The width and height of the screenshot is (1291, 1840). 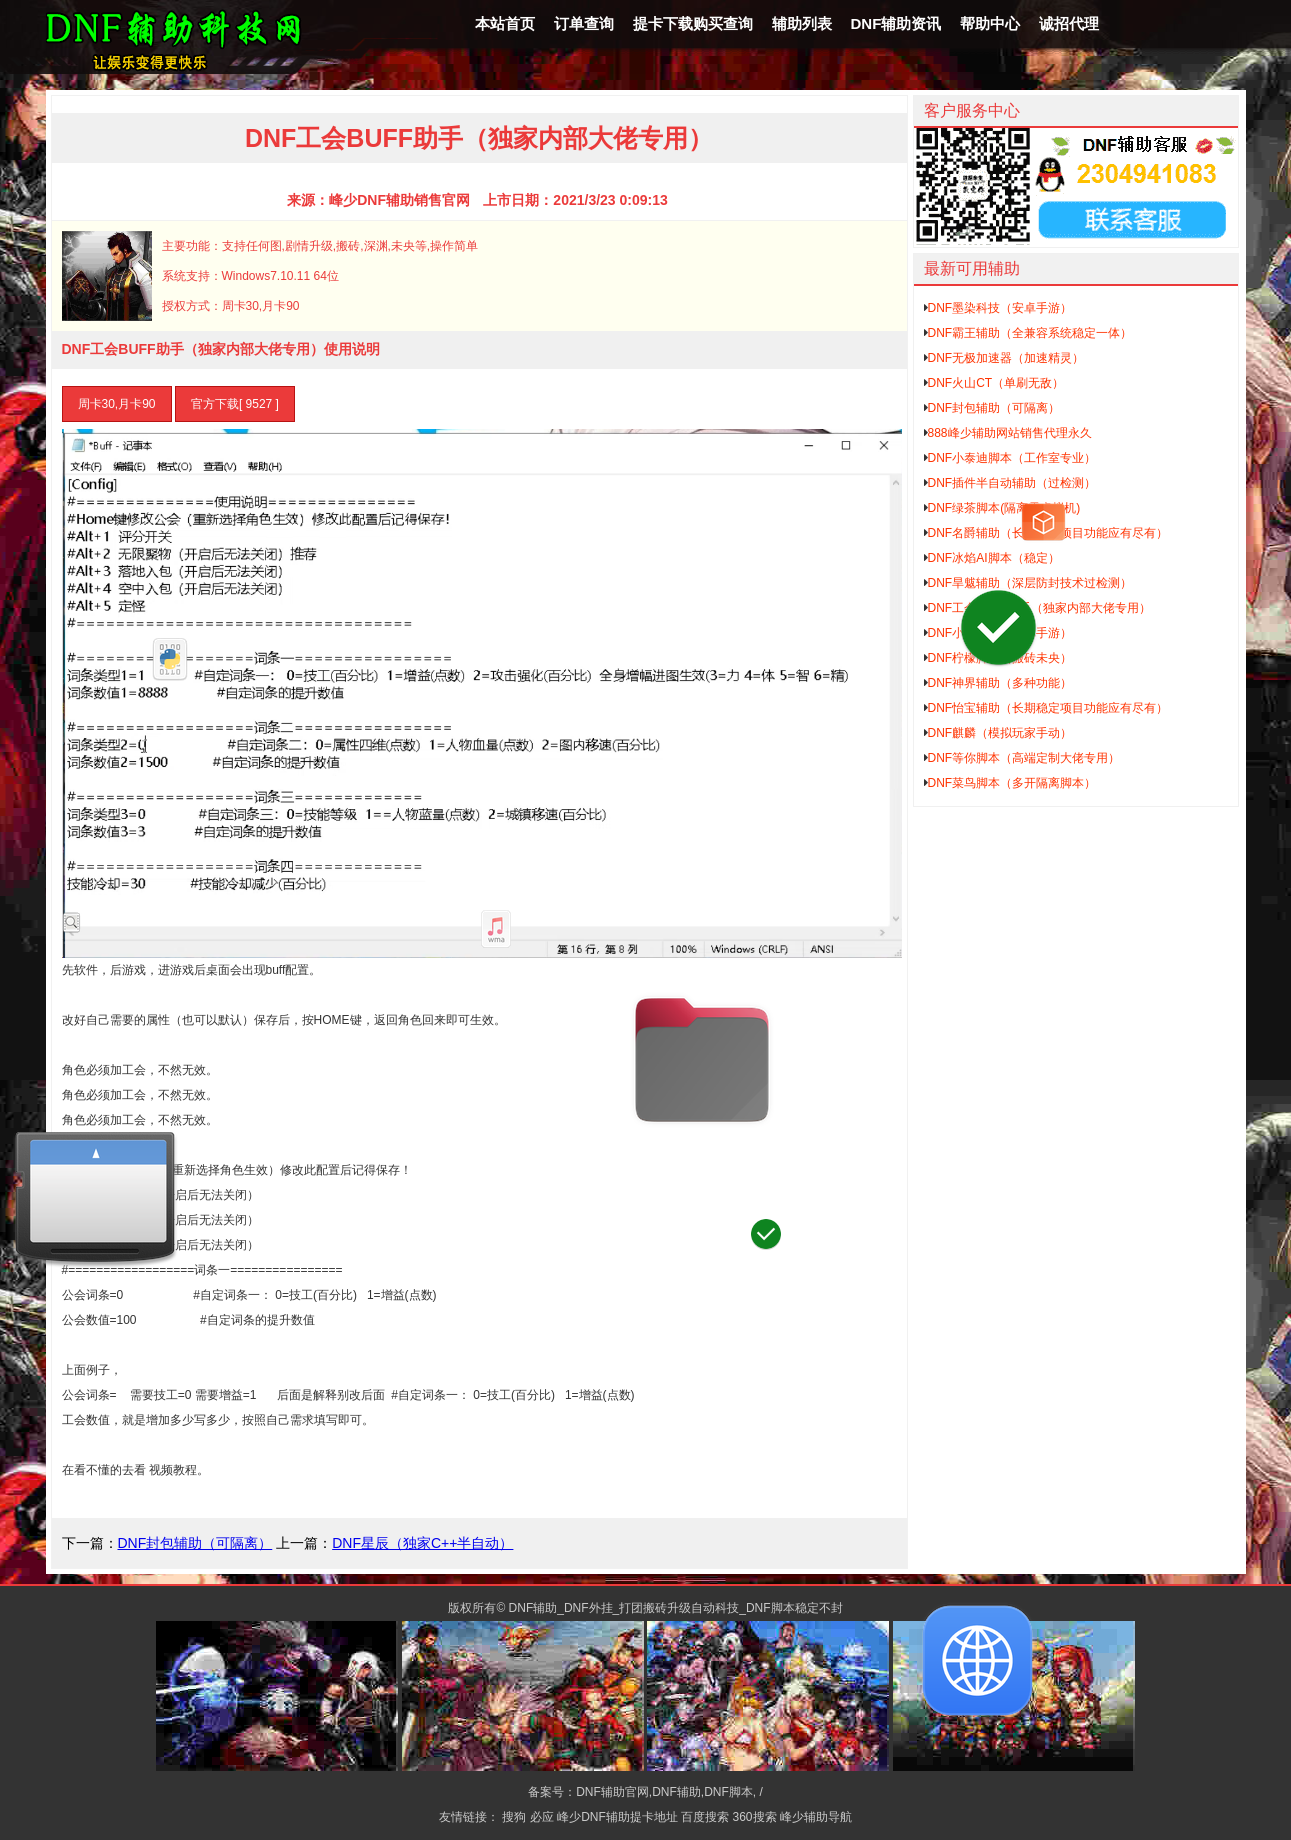 I want to click on open system log viewer, so click(x=71, y=922).